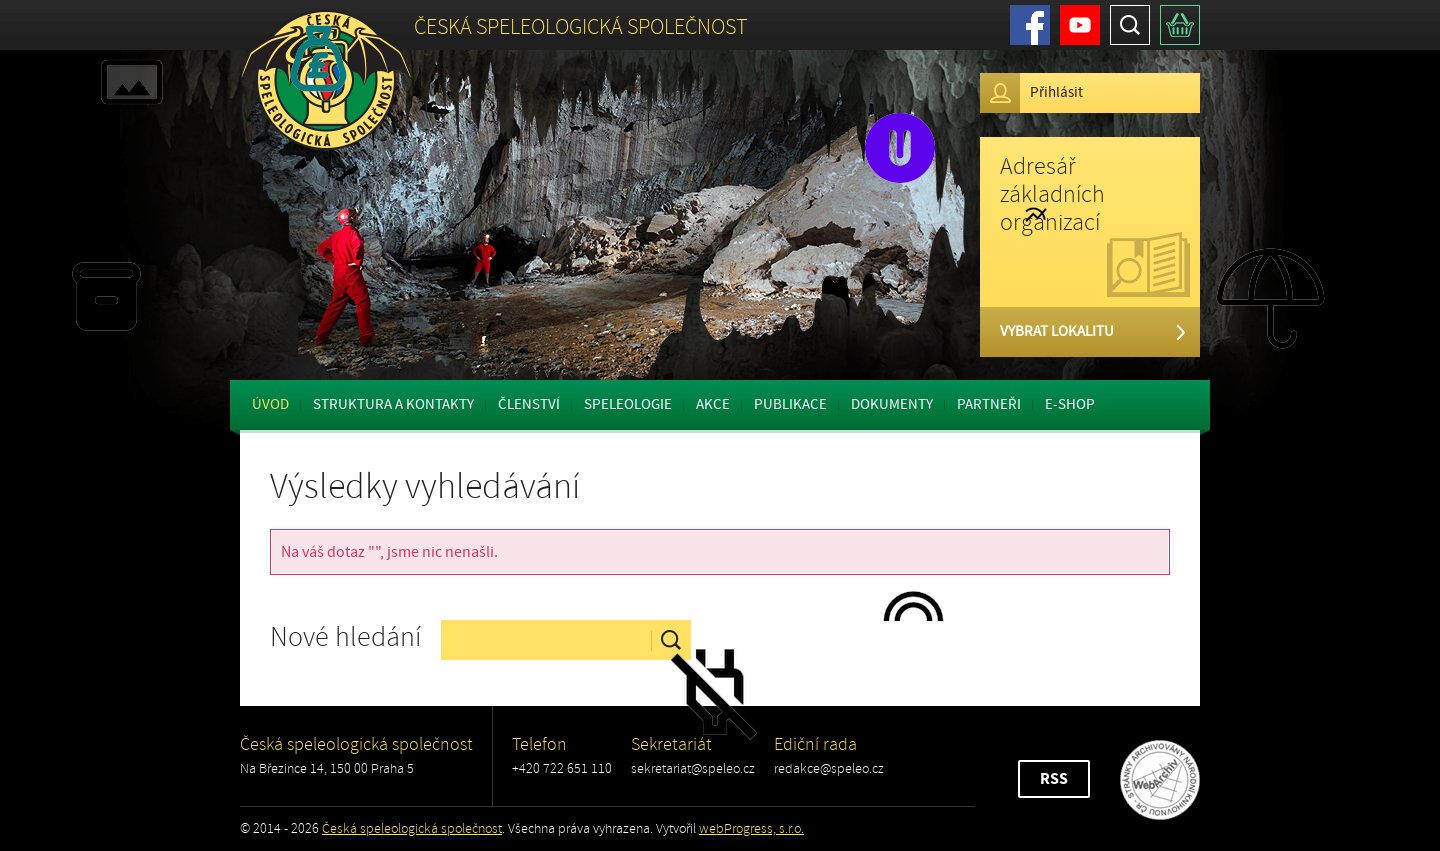 This screenshot has height=851, width=1440. I want to click on view multi-series data trends, so click(1036, 215).